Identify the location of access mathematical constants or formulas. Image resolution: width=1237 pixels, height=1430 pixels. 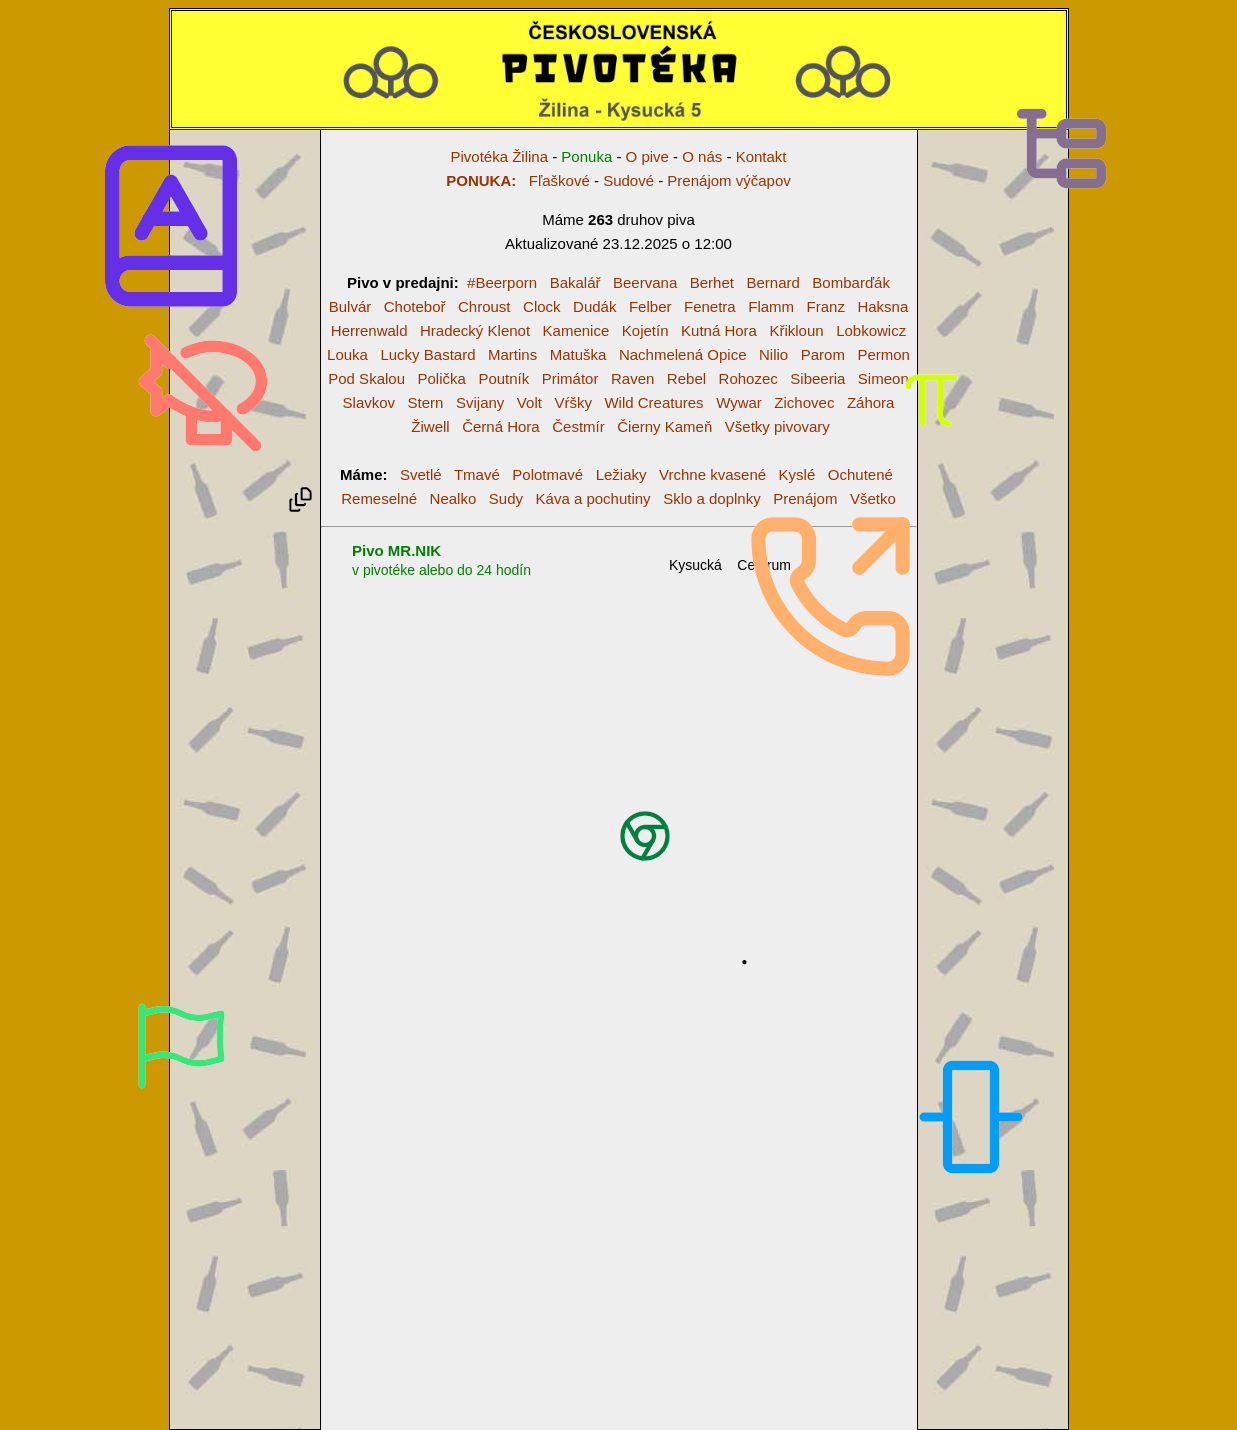
(931, 400).